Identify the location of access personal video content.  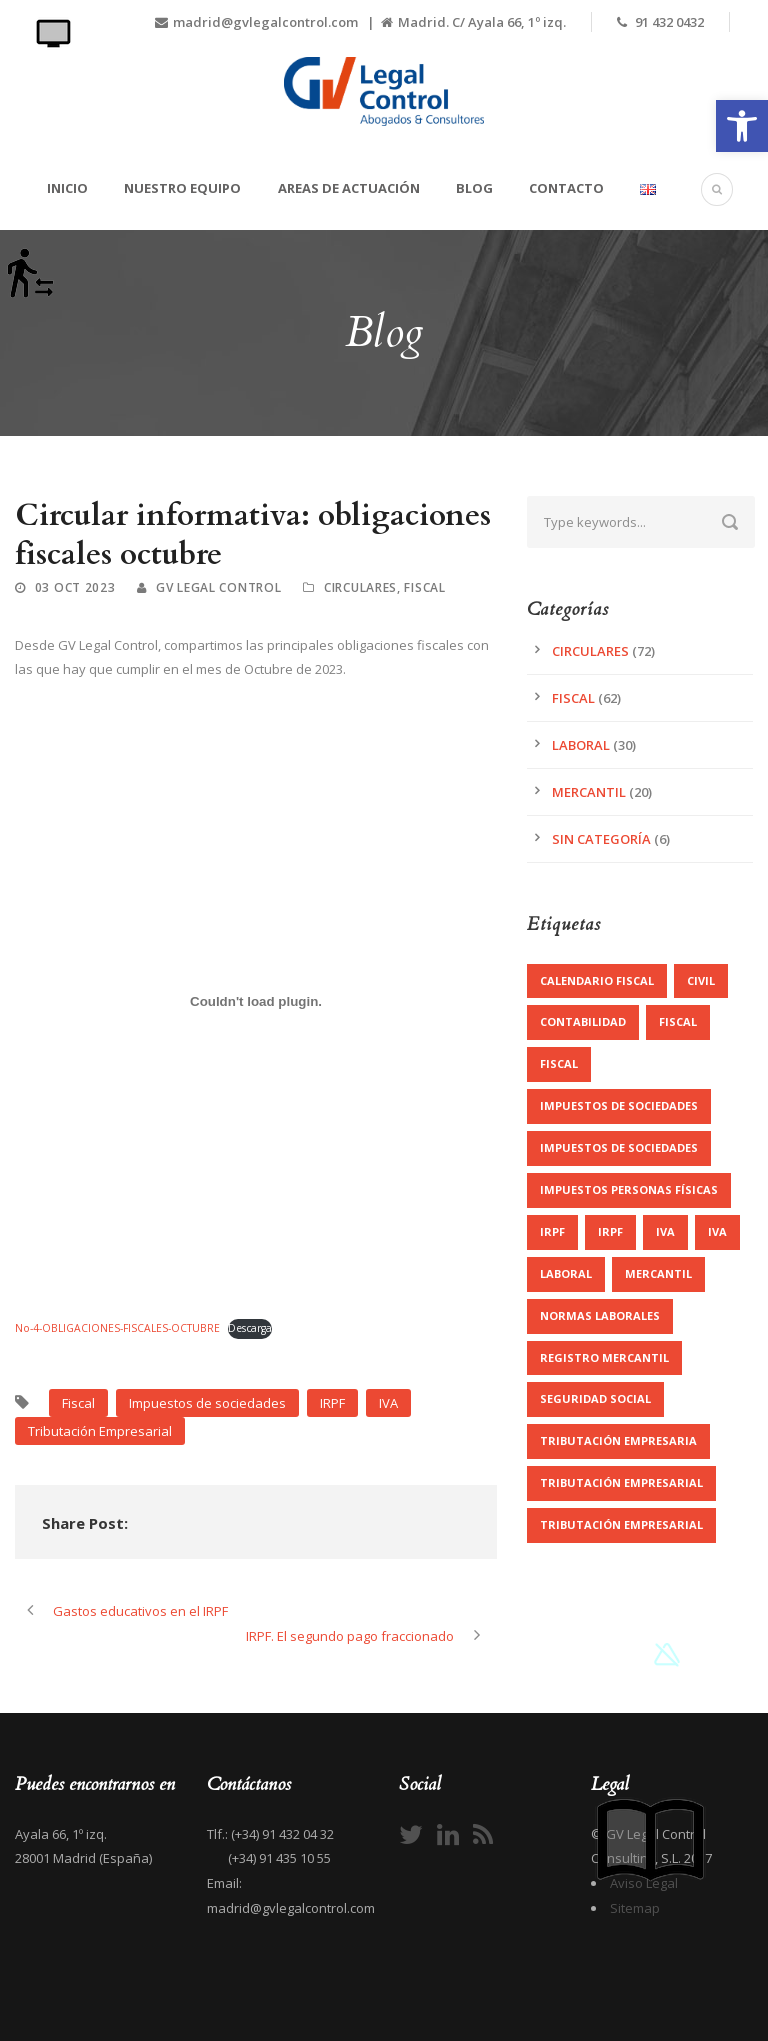
(53, 33).